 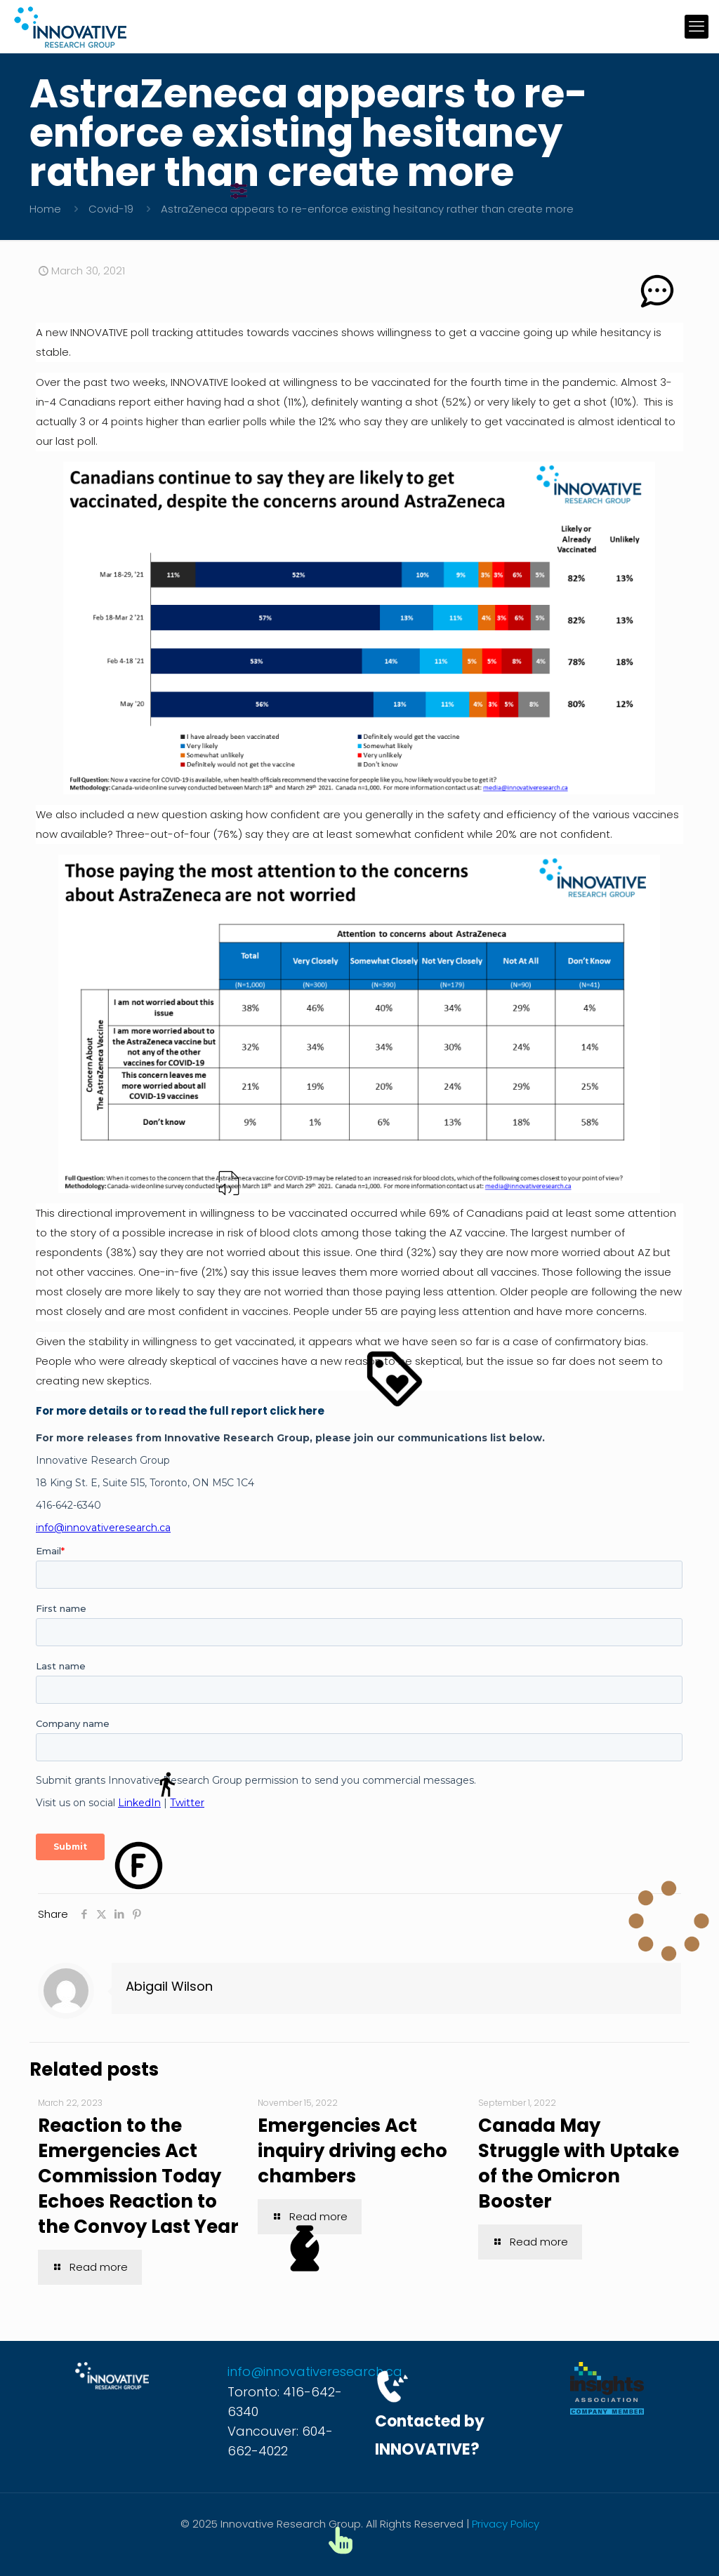 What do you see at coordinates (229, 1183) in the screenshot?
I see `open an audio file` at bounding box center [229, 1183].